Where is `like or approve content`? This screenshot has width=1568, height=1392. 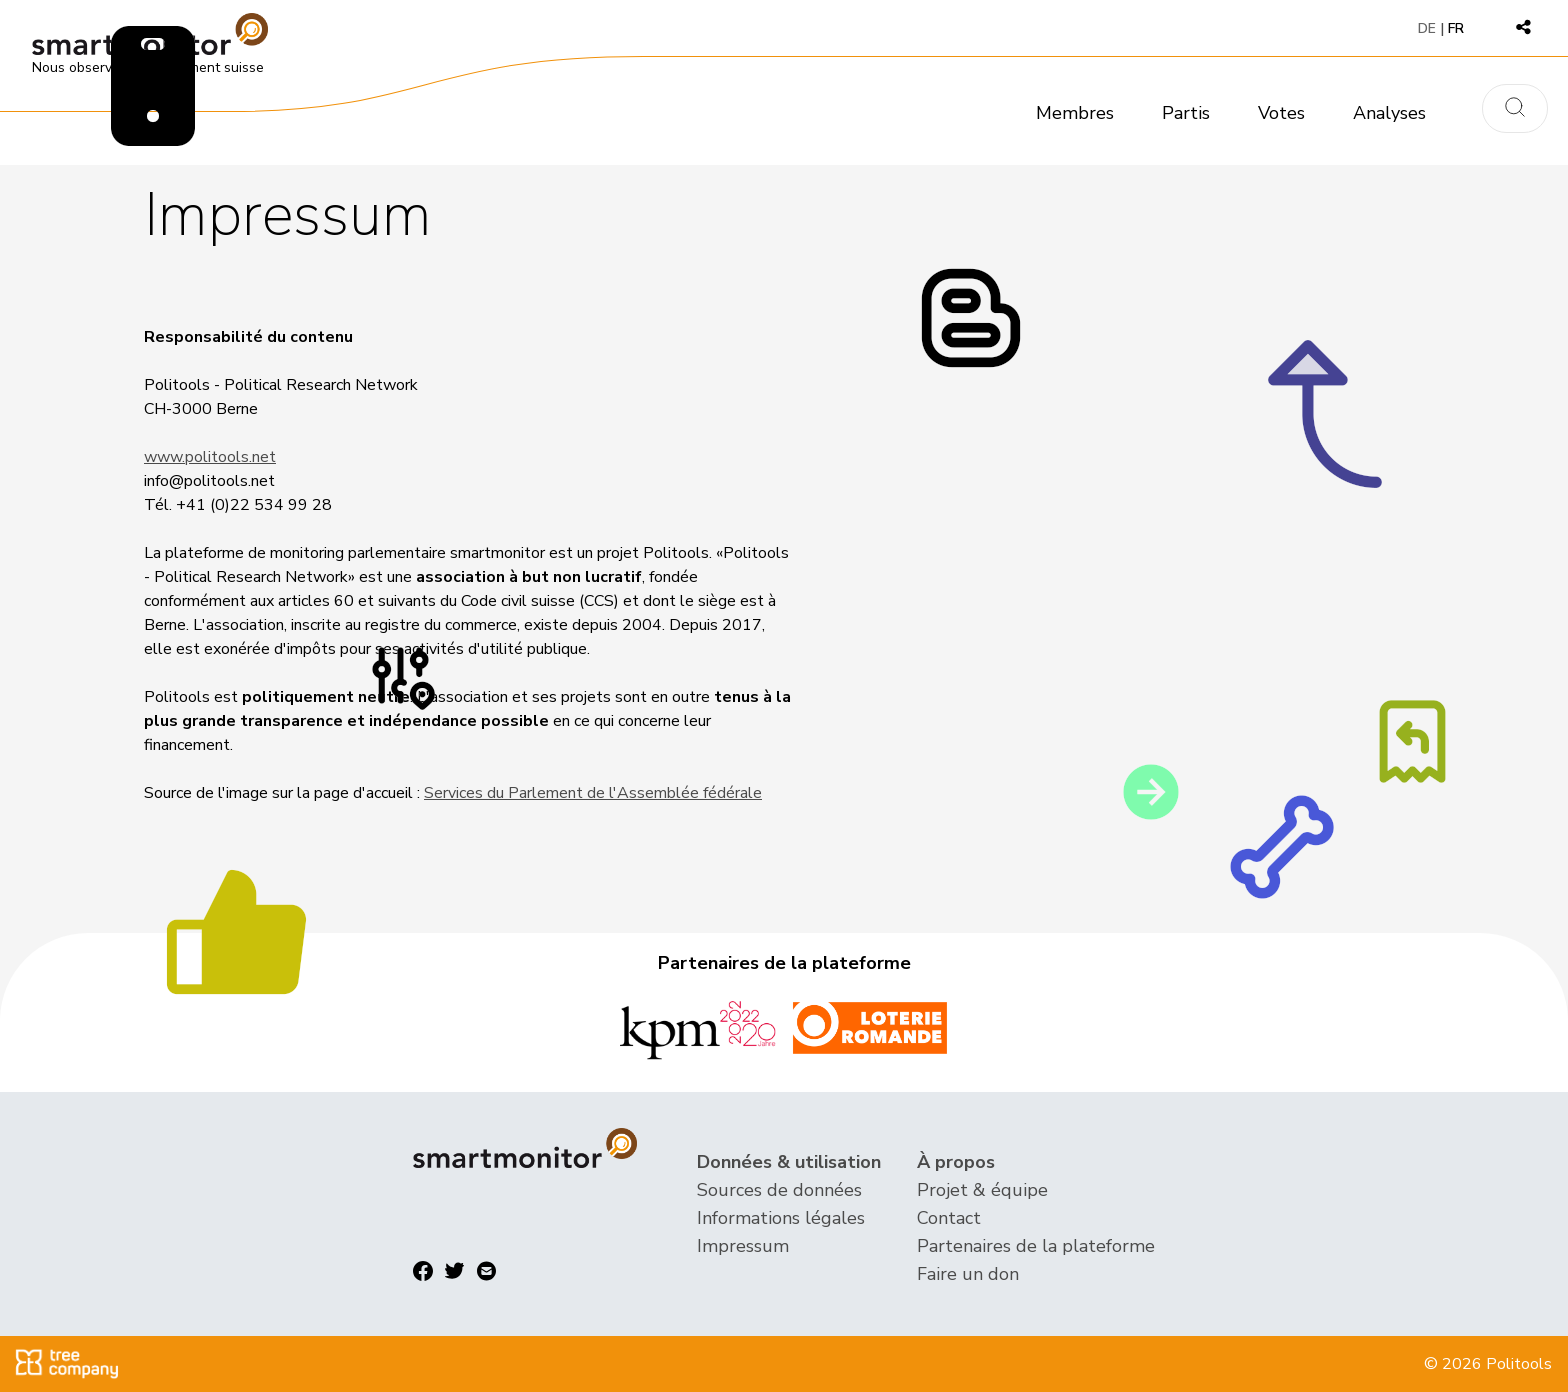
like or approve content is located at coordinates (236, 939).